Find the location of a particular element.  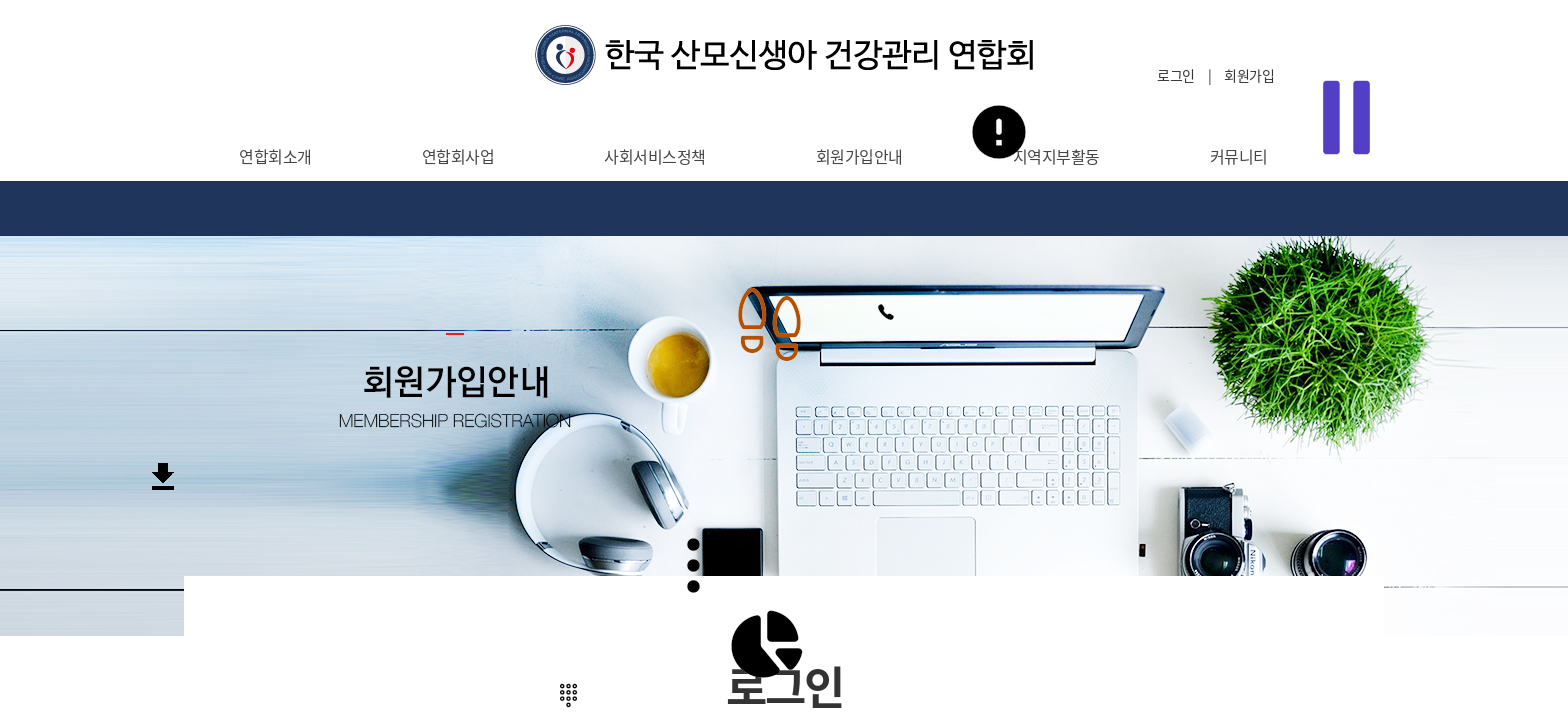

view analytics or statistics breakdown is located at coordinates (765, 644).